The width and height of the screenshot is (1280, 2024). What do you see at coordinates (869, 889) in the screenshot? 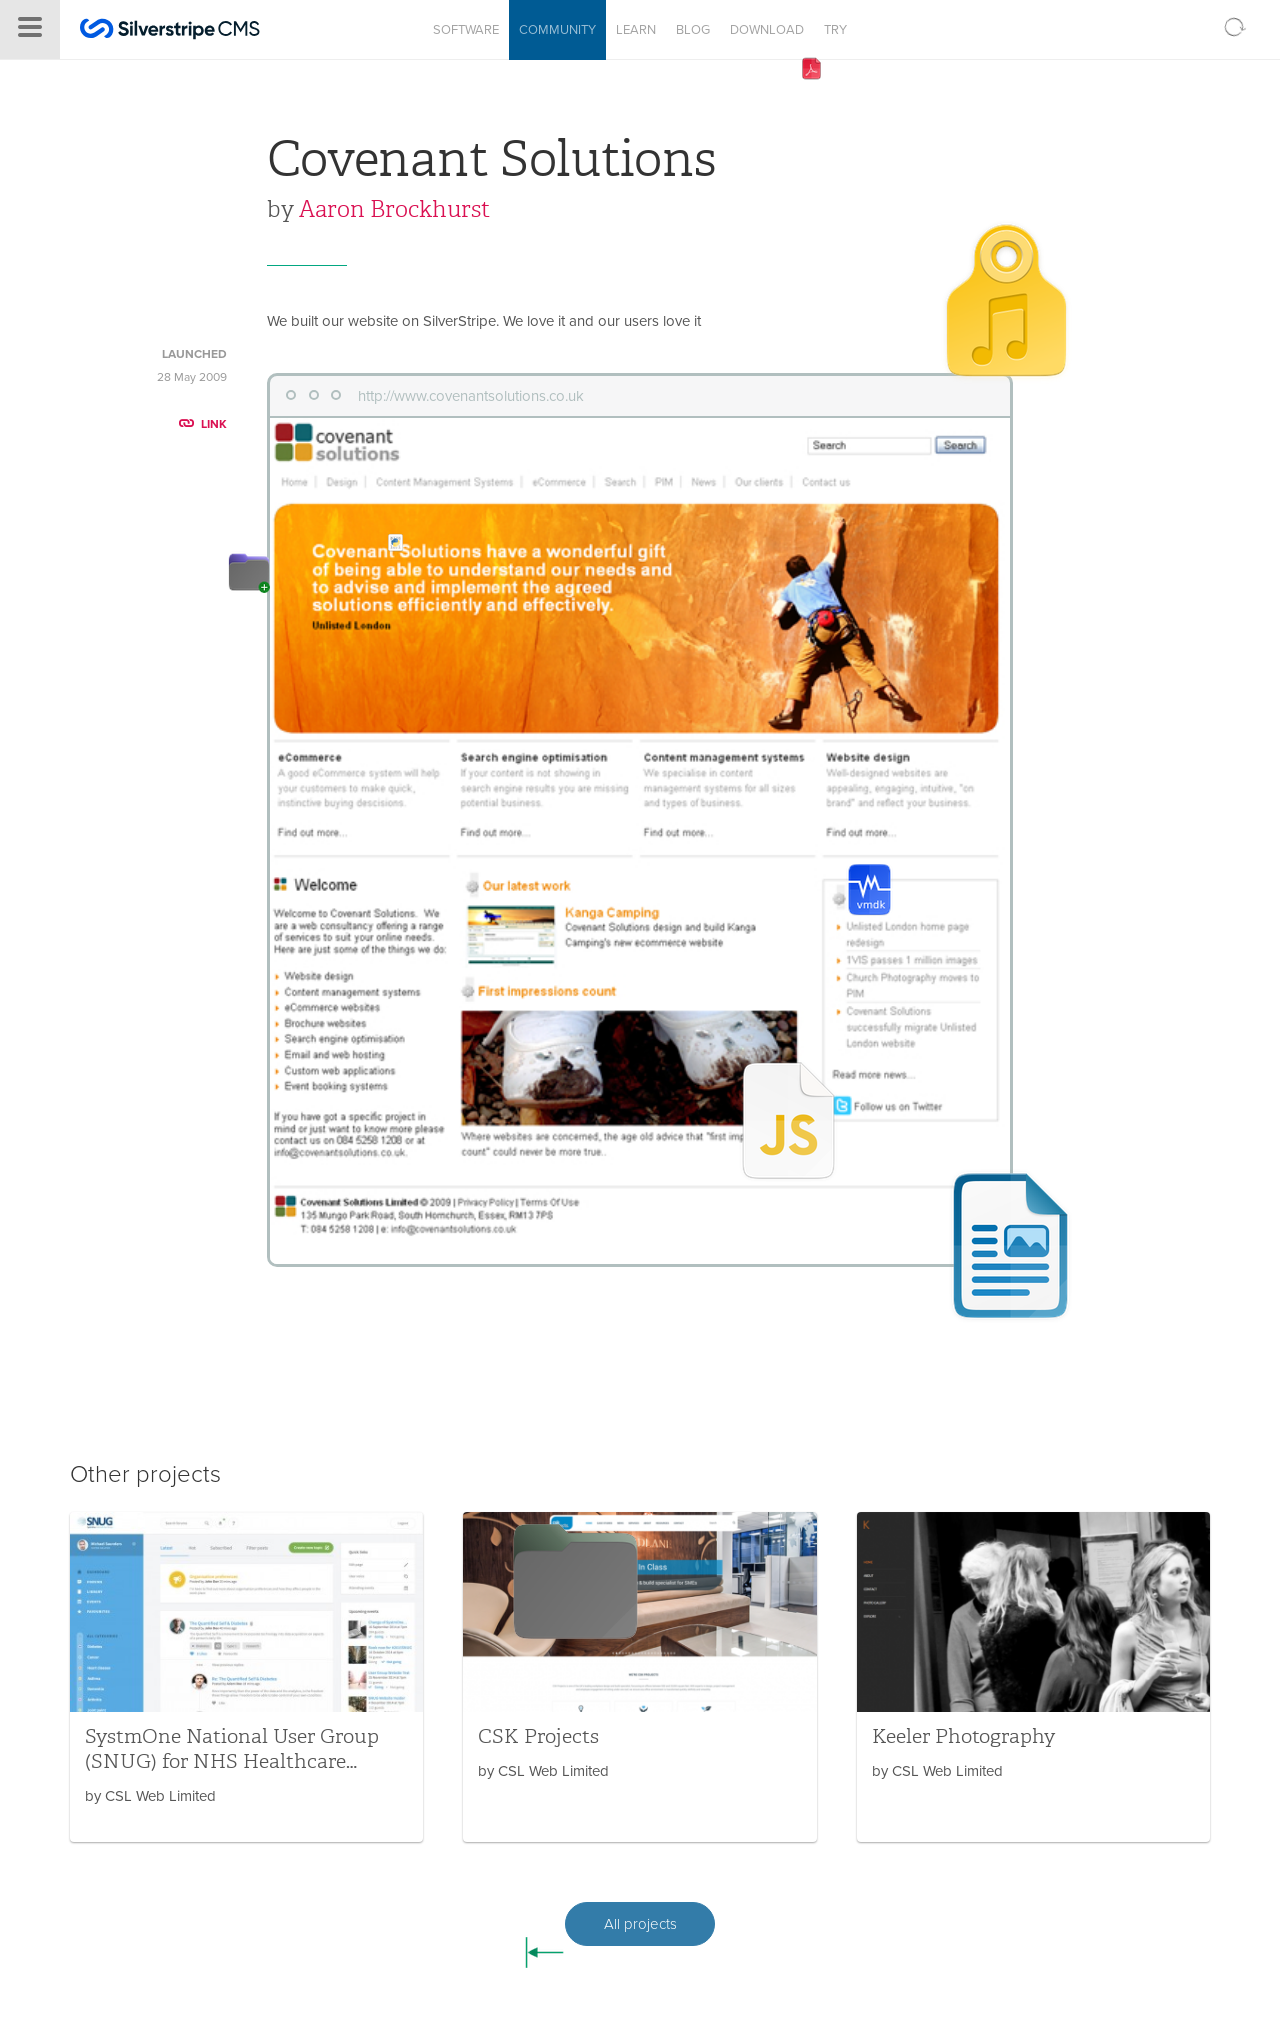
I see `a VirtualBox virtual machine disk file` at bounding box center [869, 889].